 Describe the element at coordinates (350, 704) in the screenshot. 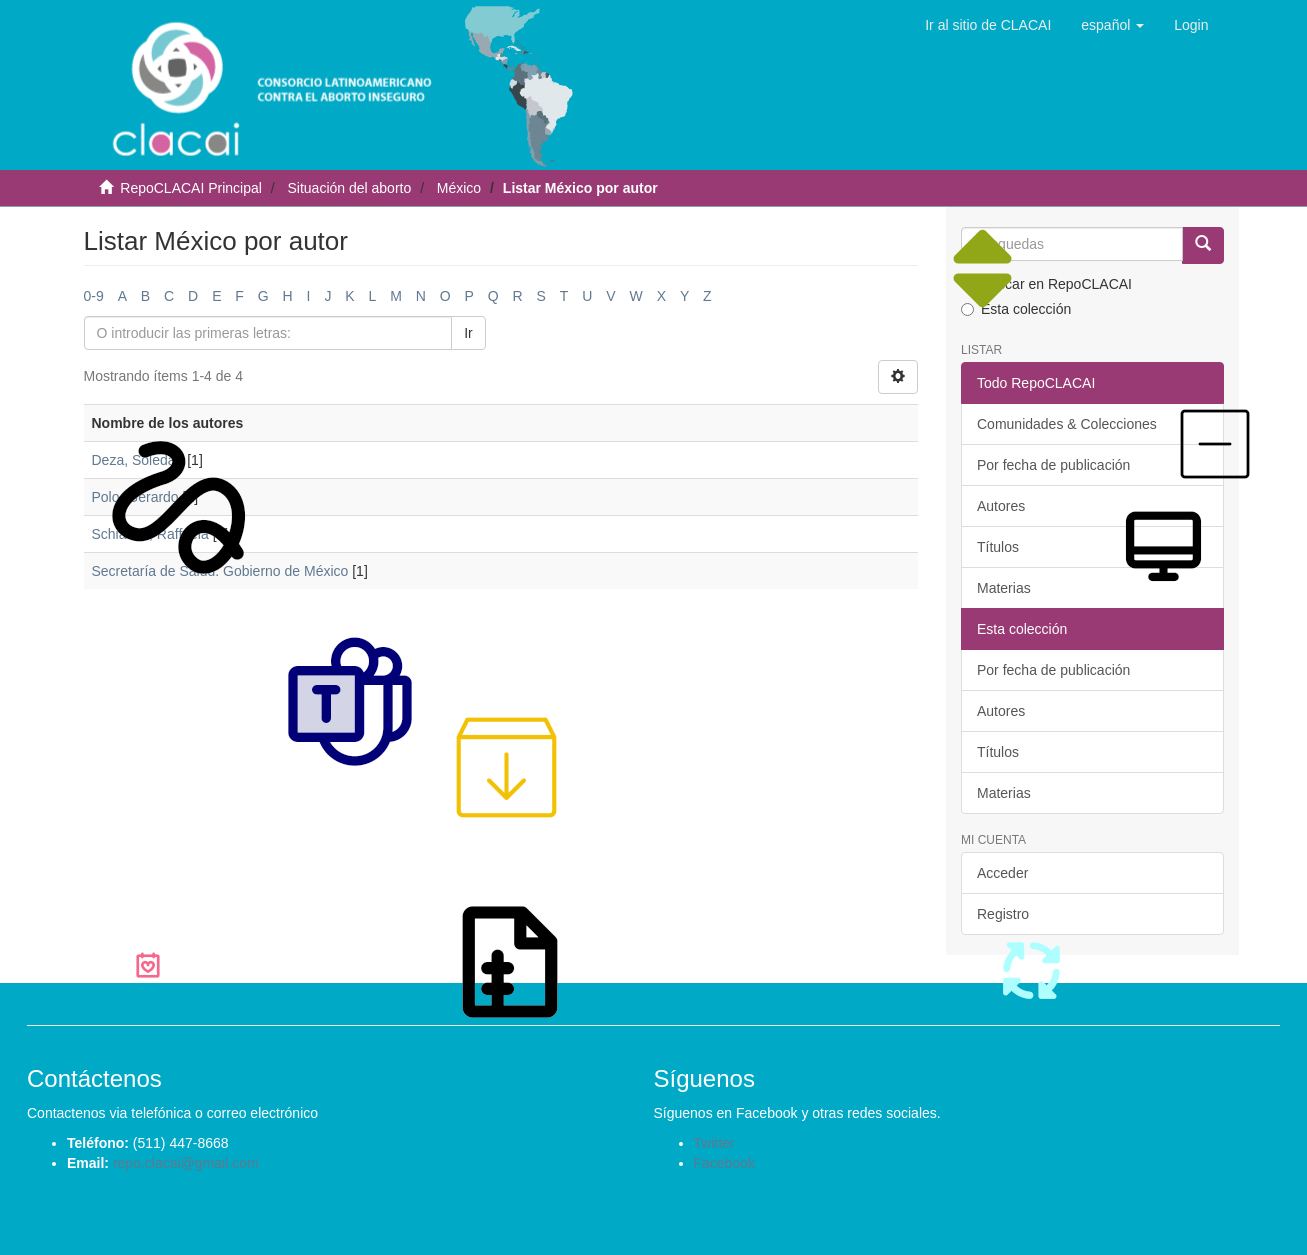

I see `open microsoft teams` at that location.